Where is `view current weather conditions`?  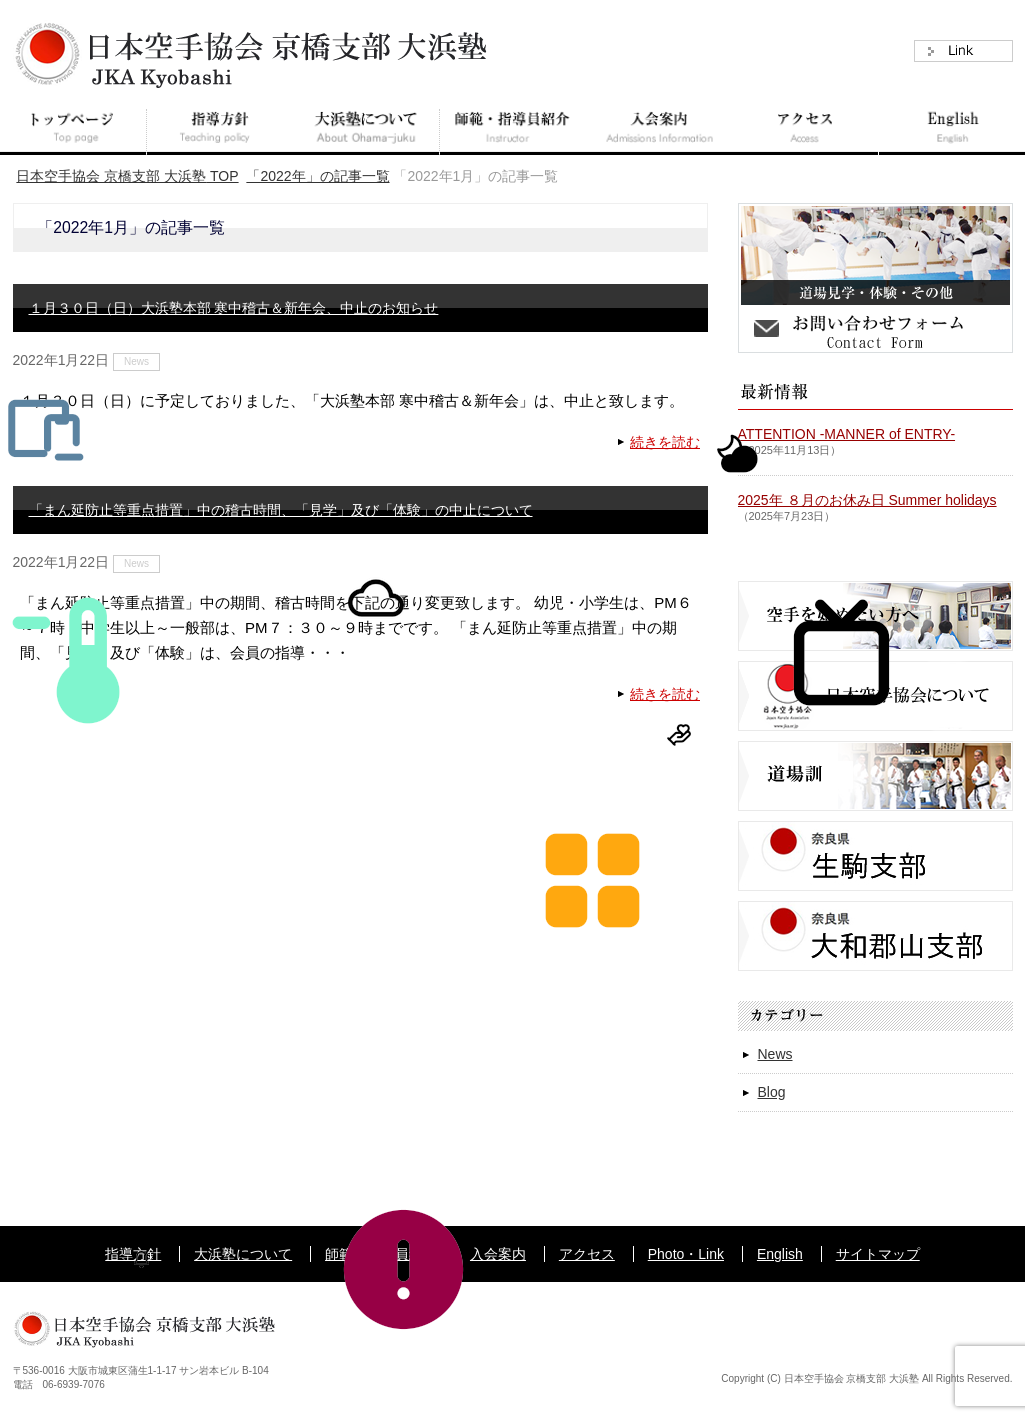
view current weather conditions is located at coordinates (376, 598).